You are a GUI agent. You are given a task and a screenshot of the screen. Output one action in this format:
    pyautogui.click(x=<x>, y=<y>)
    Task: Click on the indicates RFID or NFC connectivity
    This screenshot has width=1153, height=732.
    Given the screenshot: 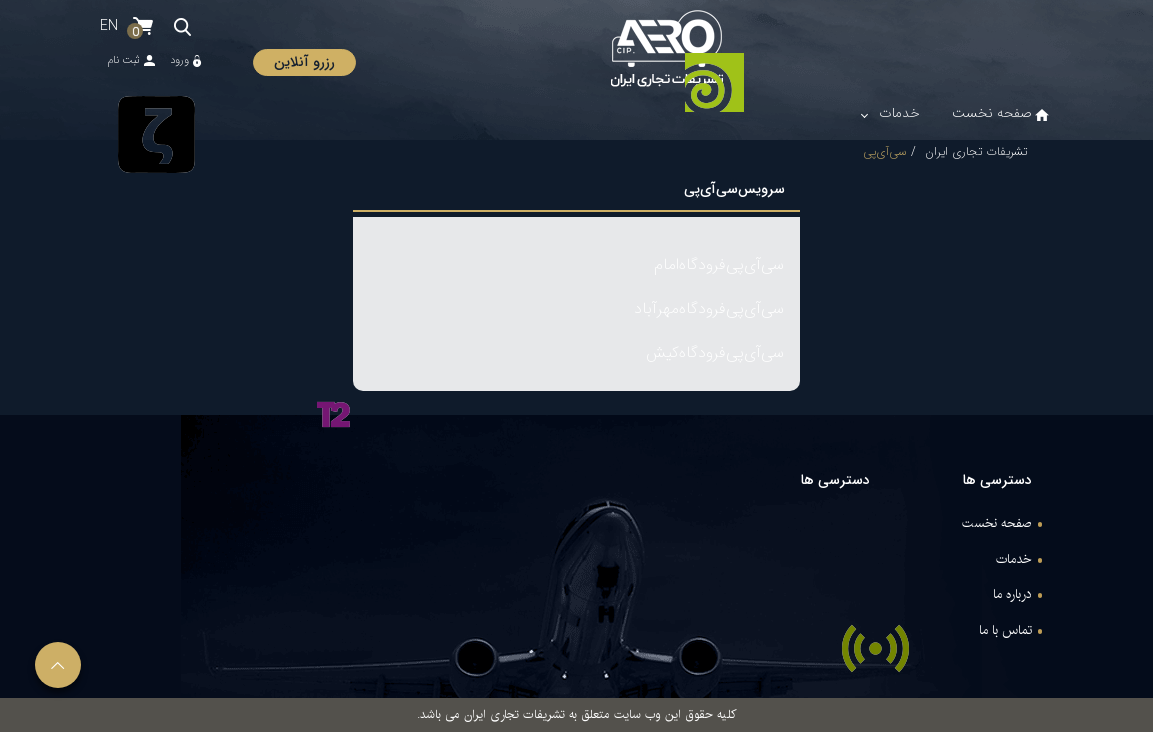 What is the action you would take?
    pyautogui.click(x=875, y=648)
    